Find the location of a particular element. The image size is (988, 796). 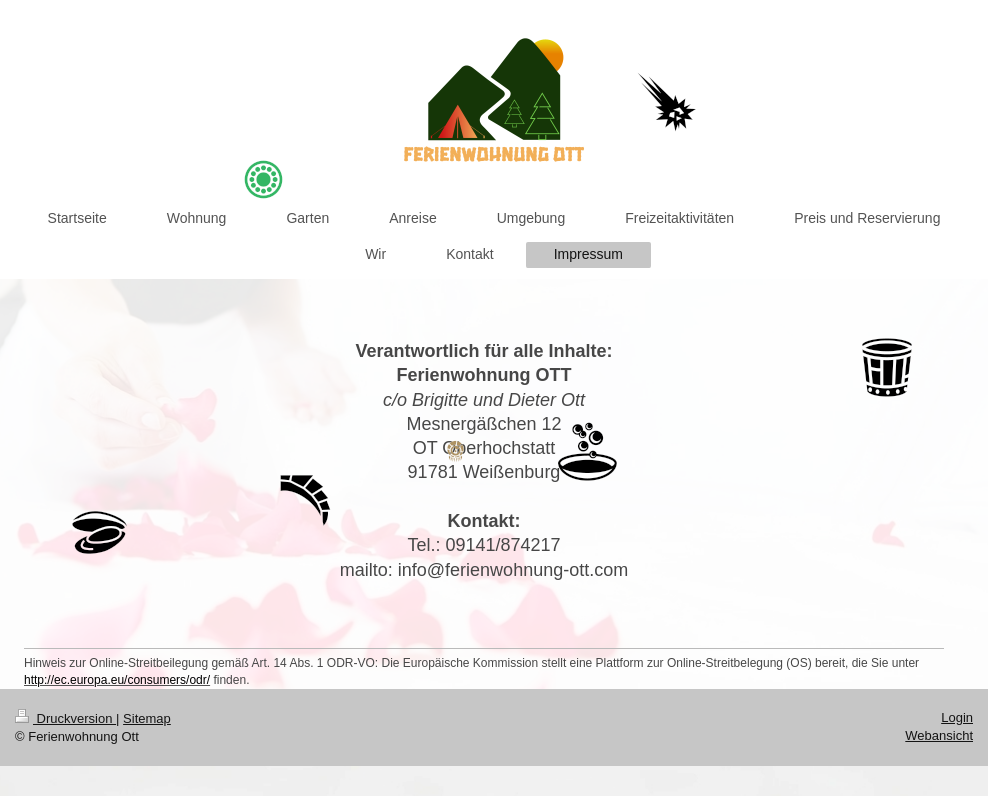

indicates seafood or shellfish category is located at coordinates (99, 532).